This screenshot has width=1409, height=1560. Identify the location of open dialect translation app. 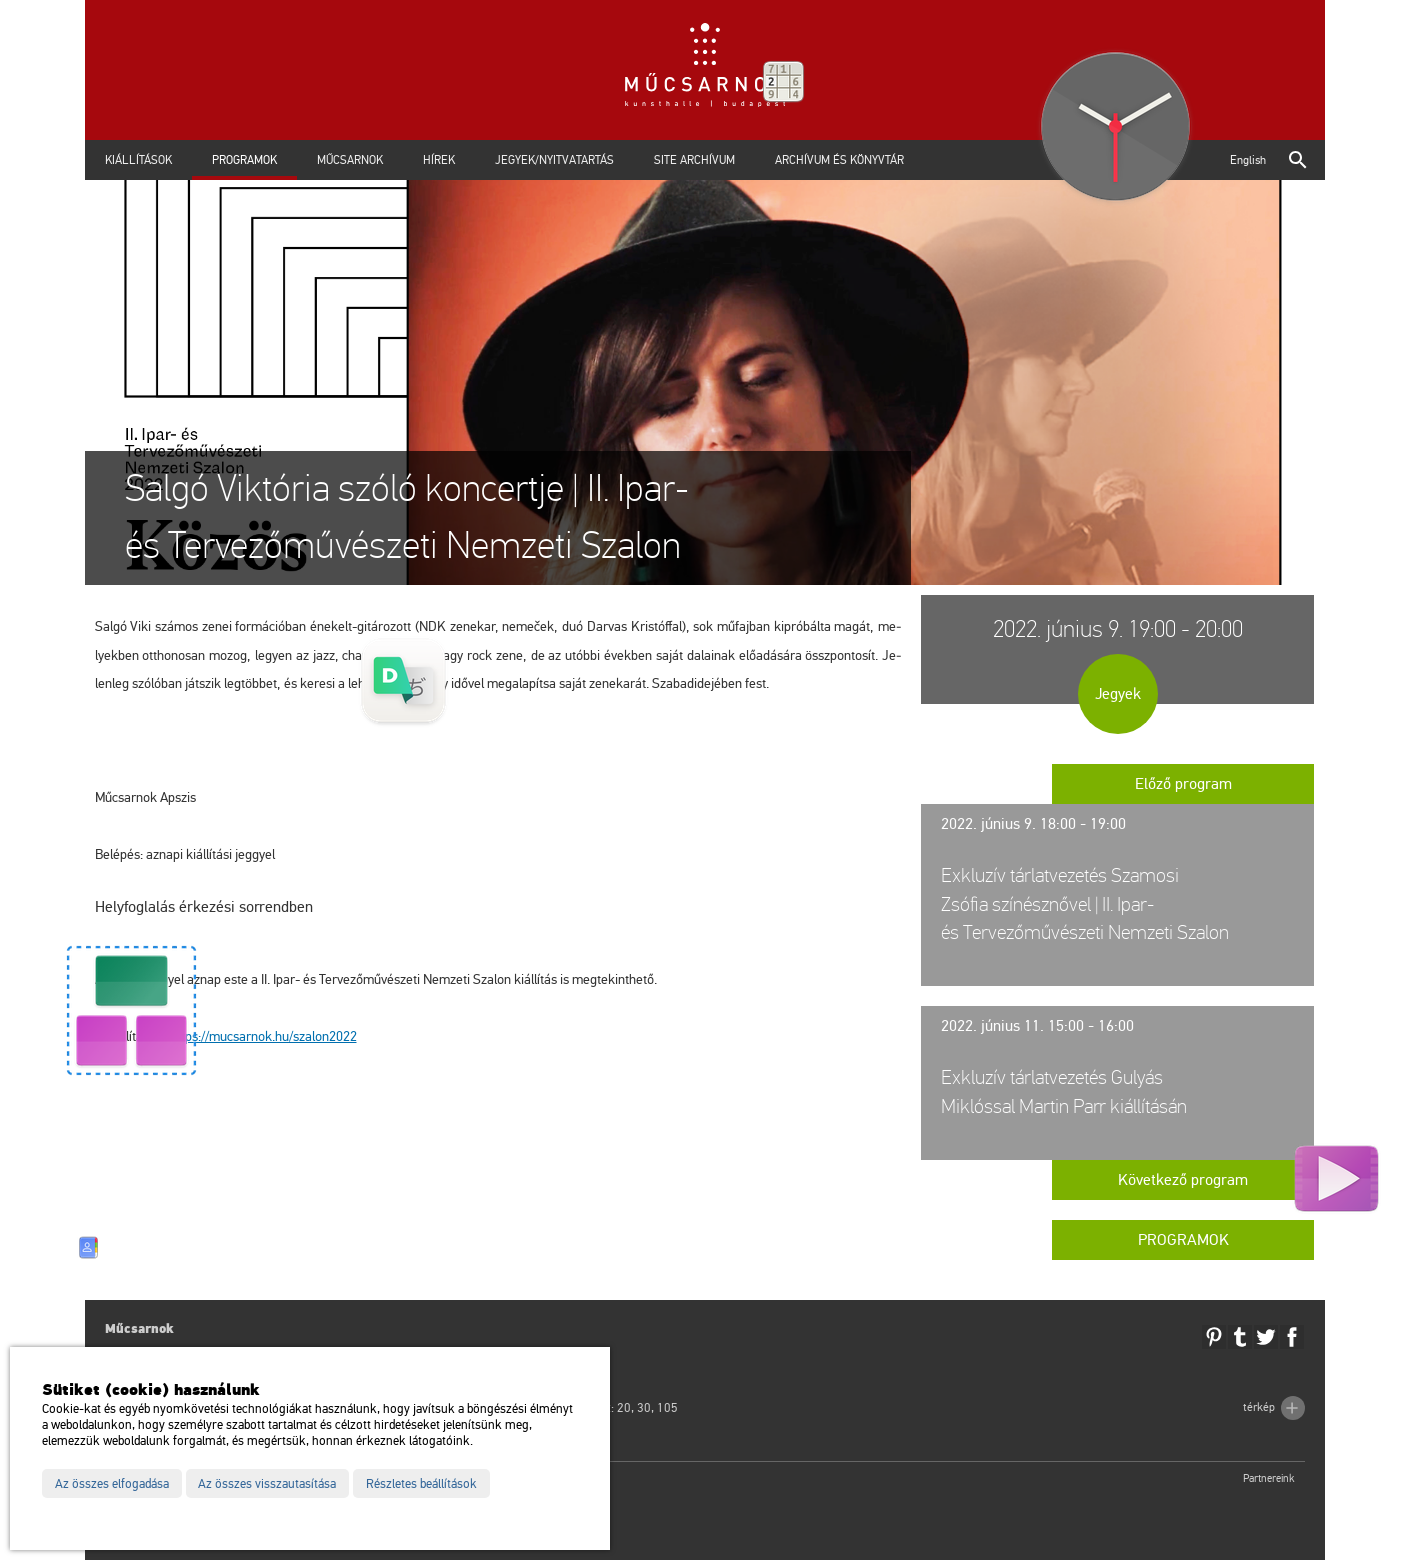
(403, 680).